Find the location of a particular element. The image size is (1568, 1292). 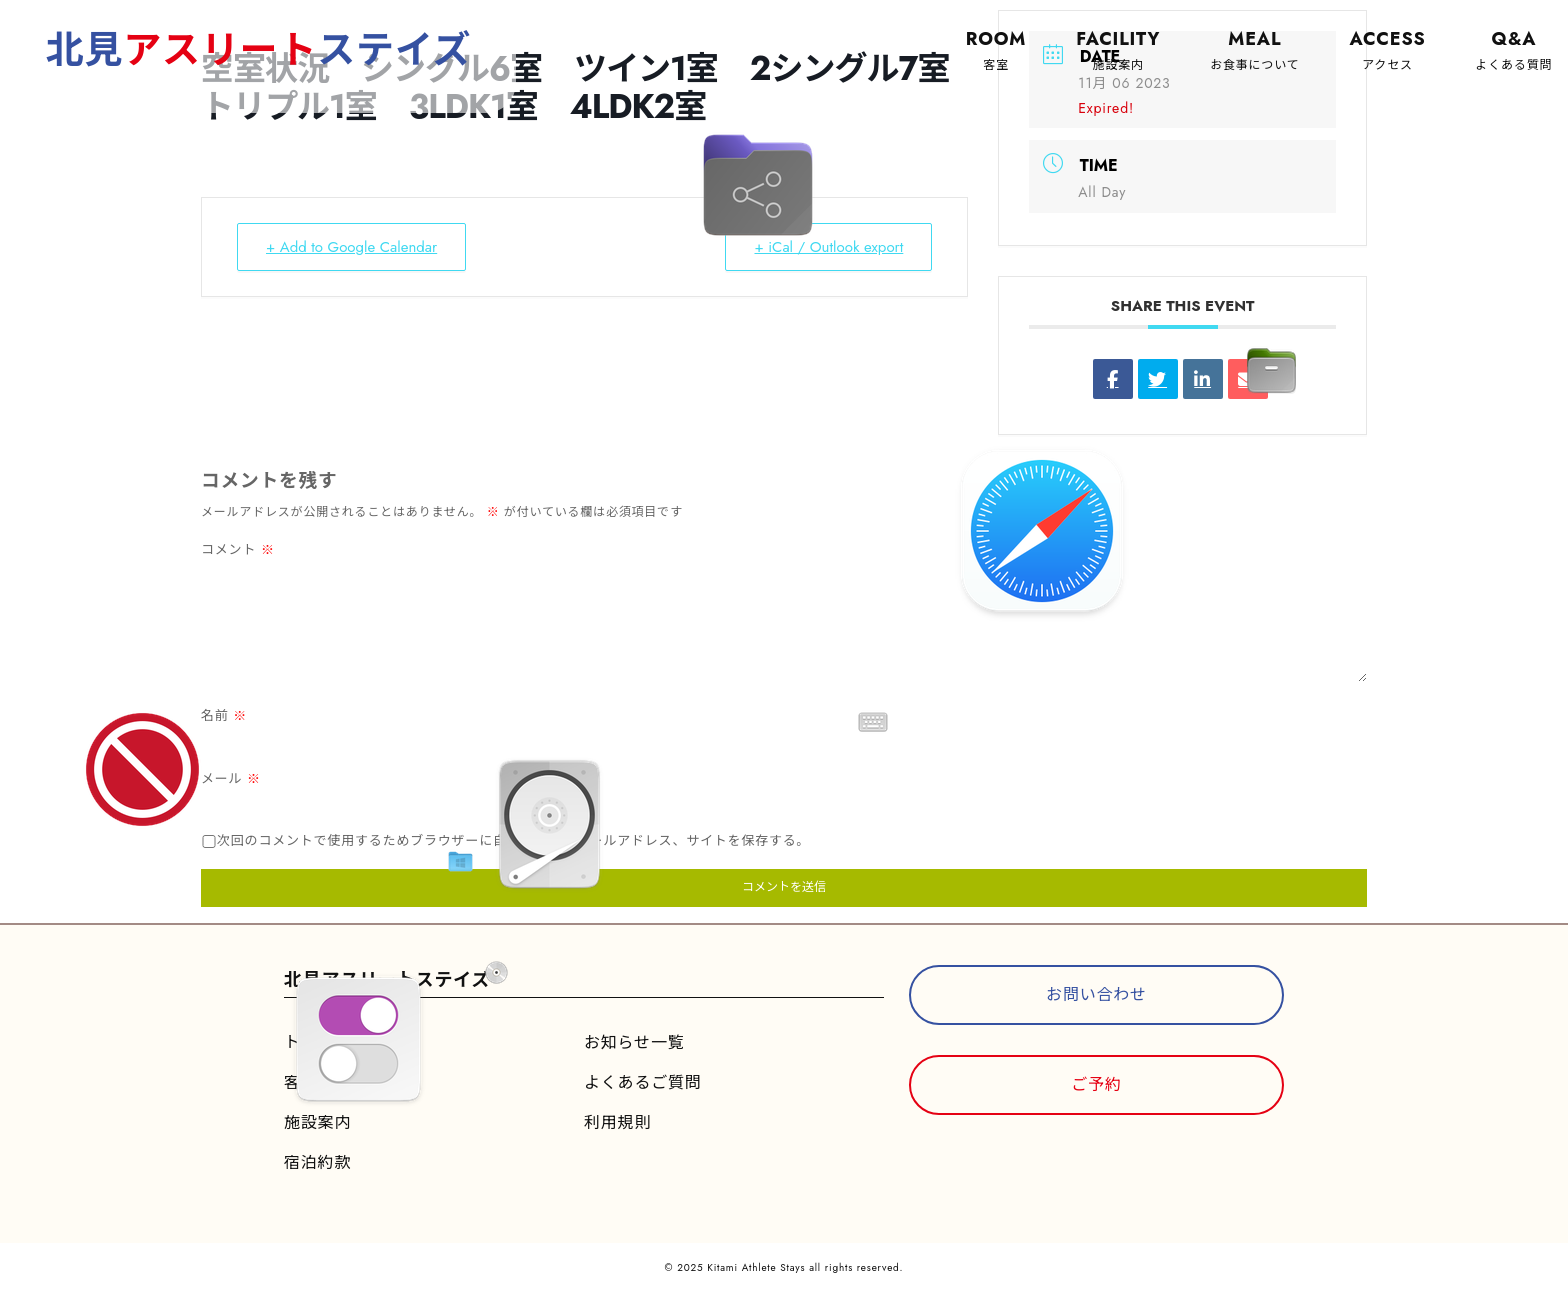

open system tweaks or customization settings is located at coordinates (358, 1039).